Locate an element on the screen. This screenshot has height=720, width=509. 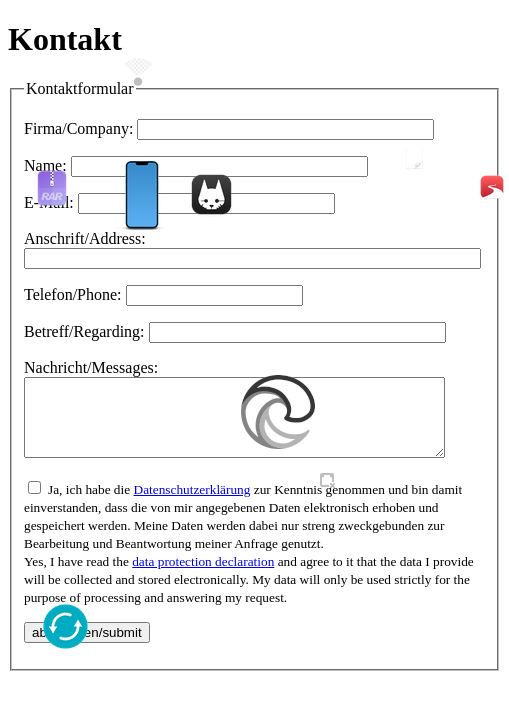
indicates file or folder is currently syncing is located at coordinates (65, 626).